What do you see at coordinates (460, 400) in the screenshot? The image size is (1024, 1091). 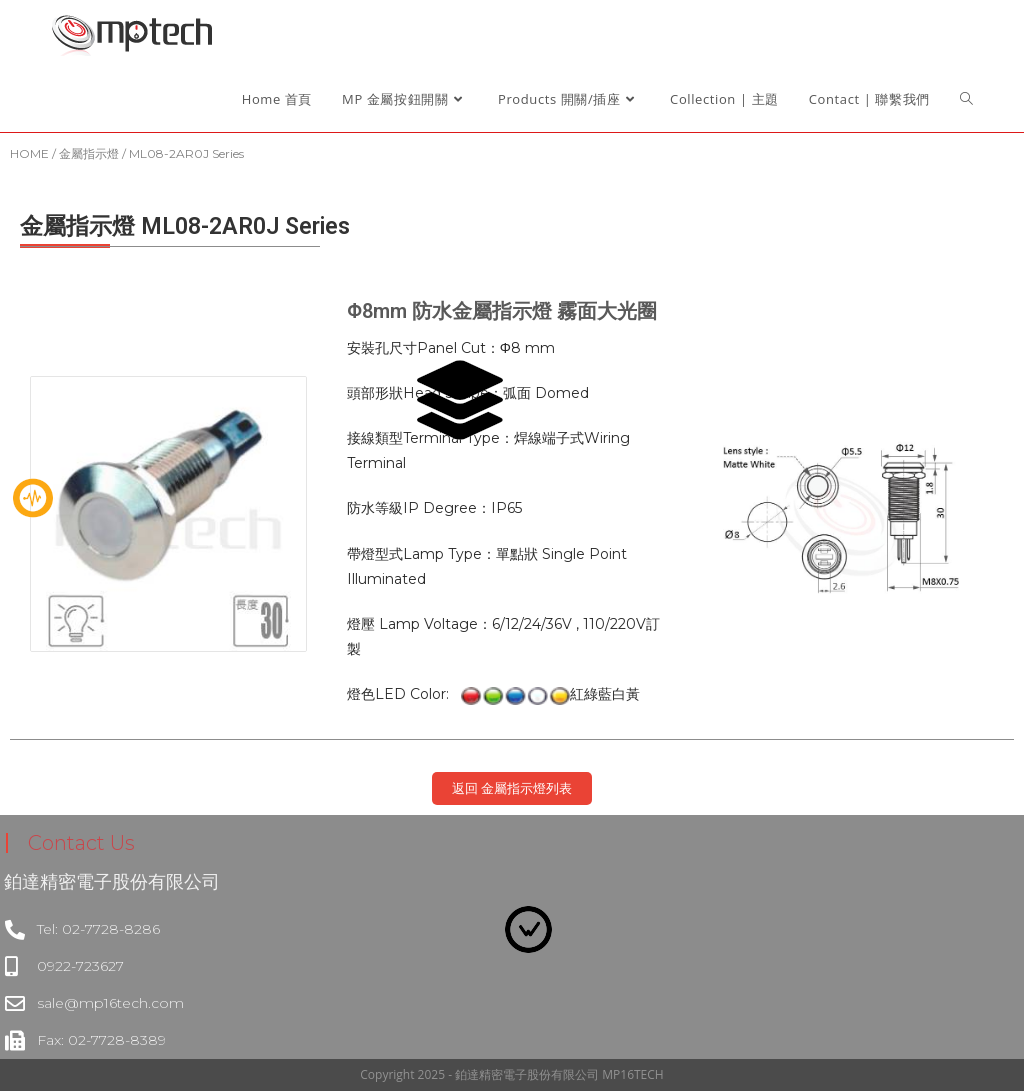 I see `open onlyoffice application` at bounding box center [460, 400].